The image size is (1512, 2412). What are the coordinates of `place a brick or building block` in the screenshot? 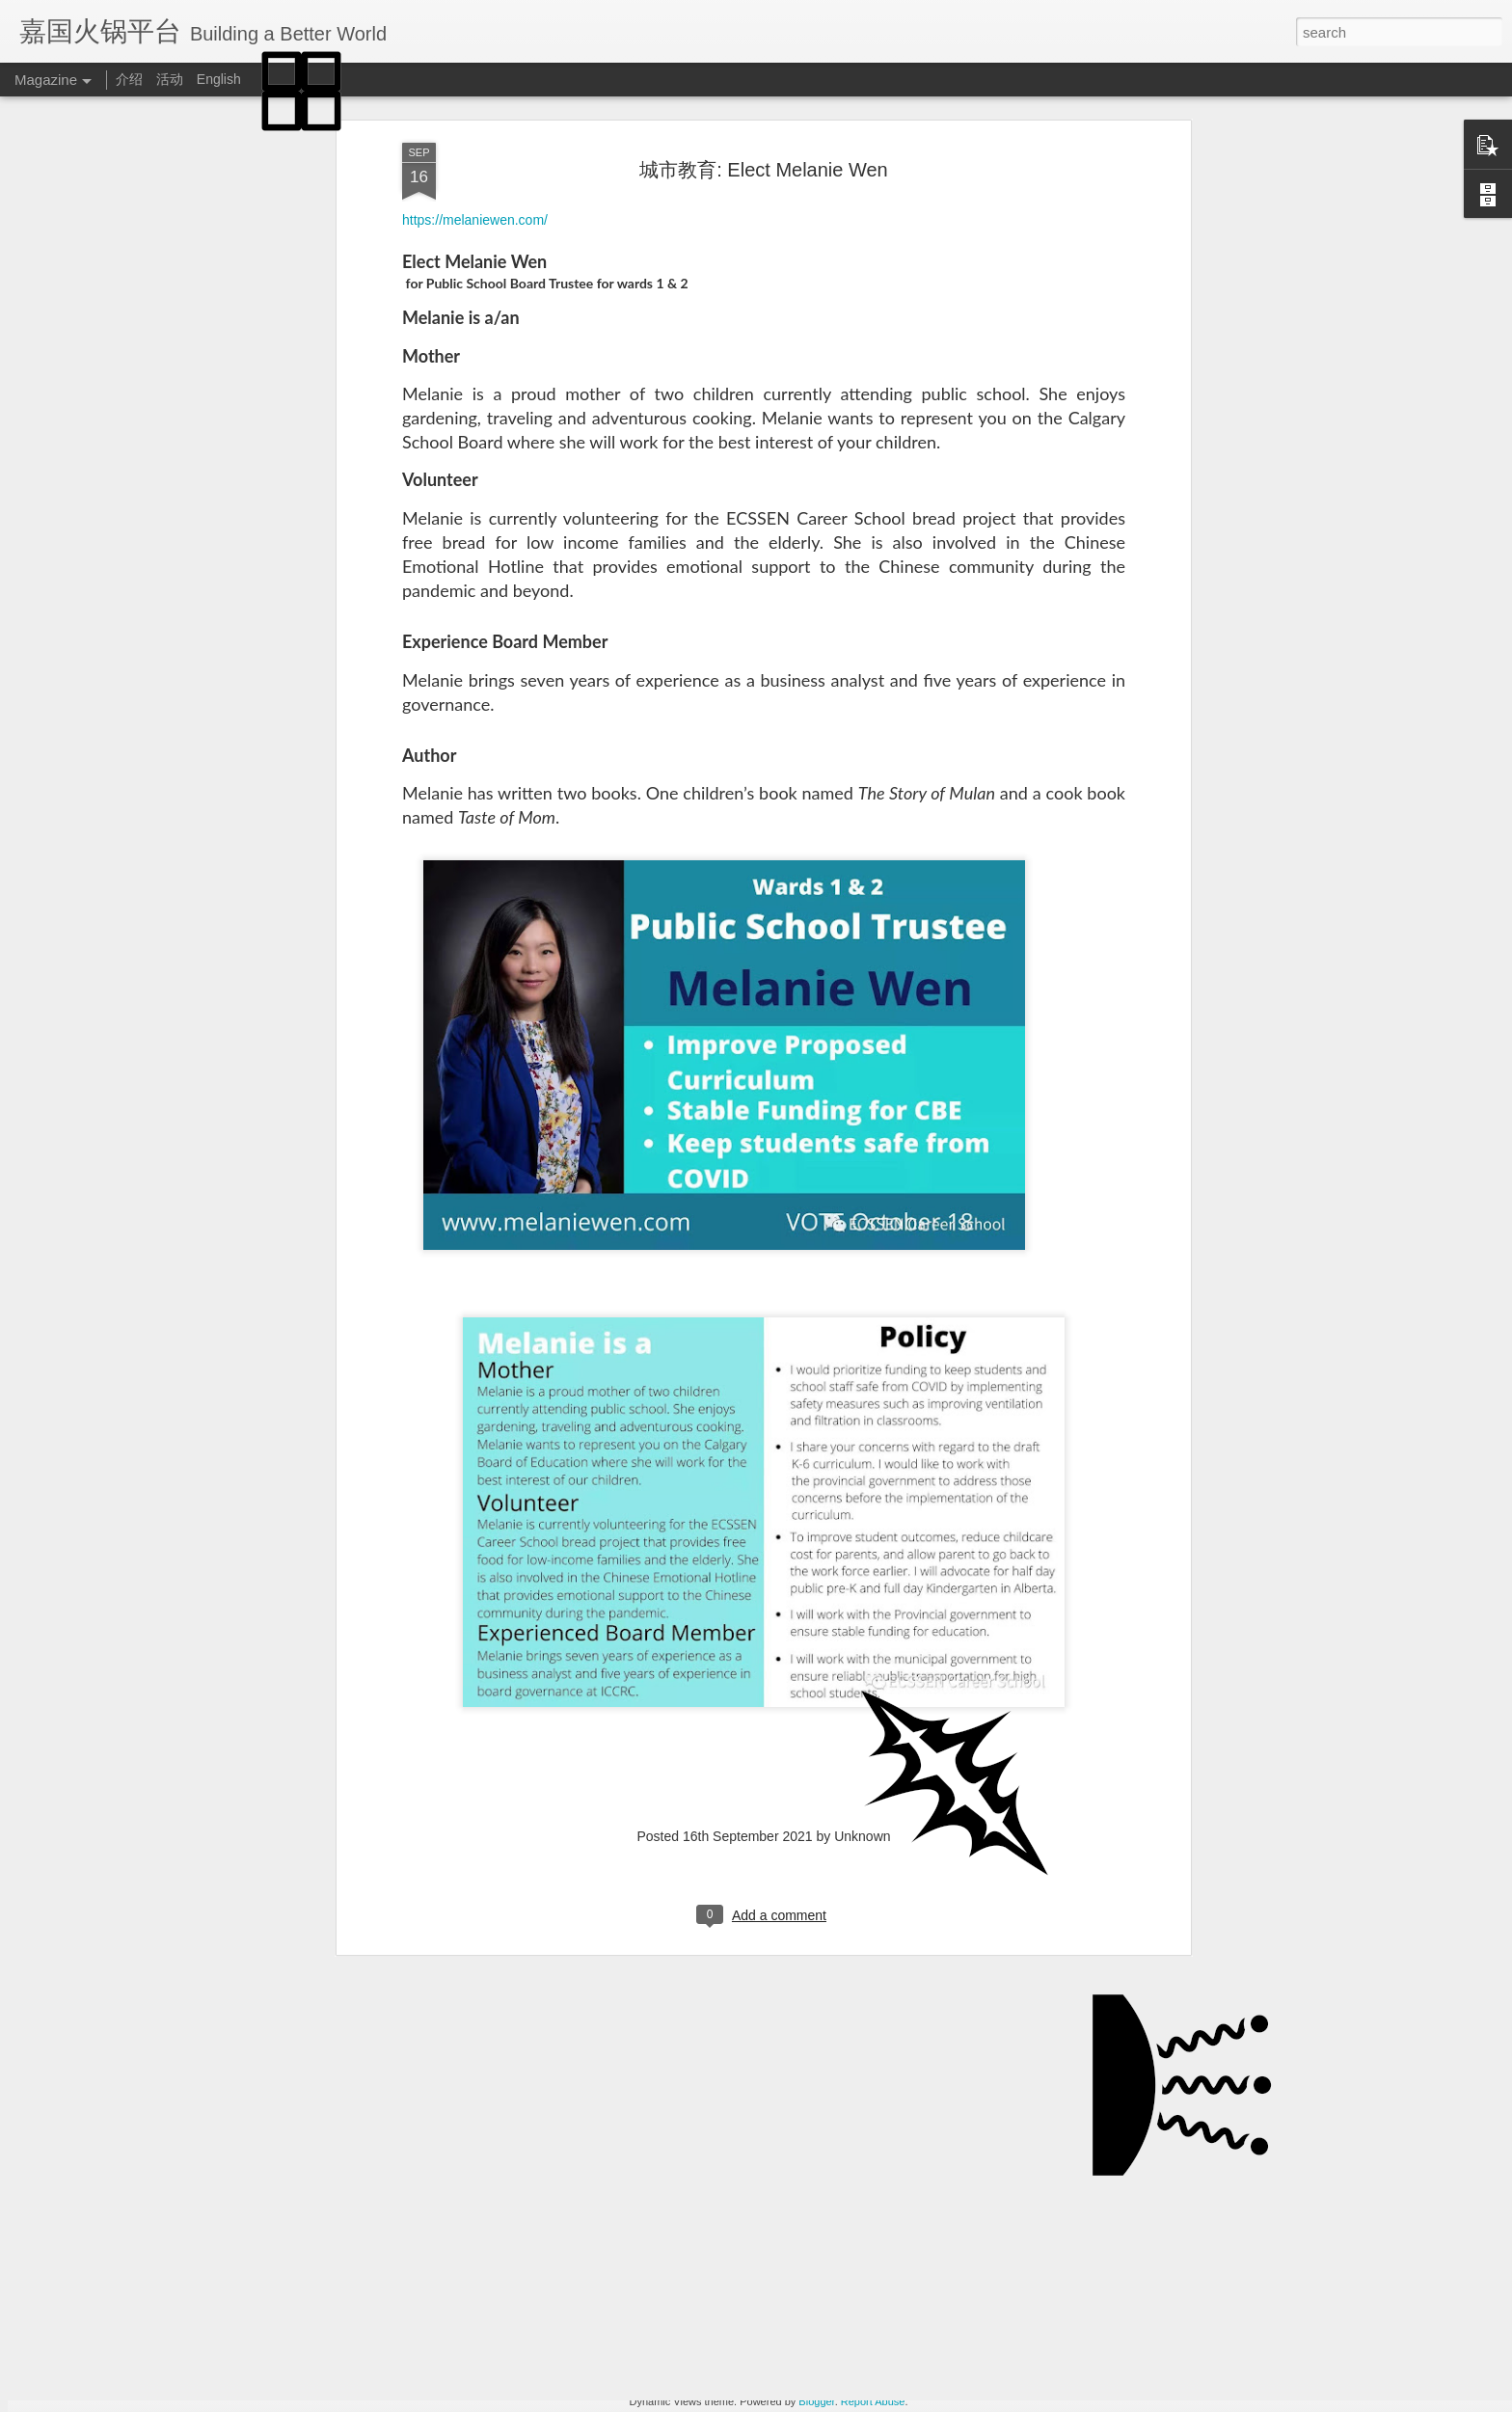 It's located at (301, 91).